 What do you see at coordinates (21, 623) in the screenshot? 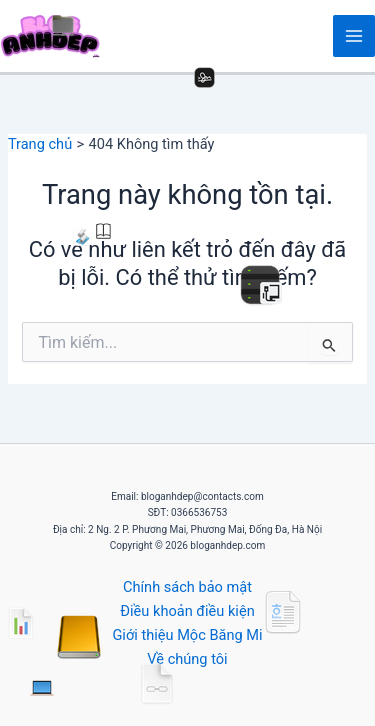
I see `open an opendocument chart file` at bounding box center [21, 623].